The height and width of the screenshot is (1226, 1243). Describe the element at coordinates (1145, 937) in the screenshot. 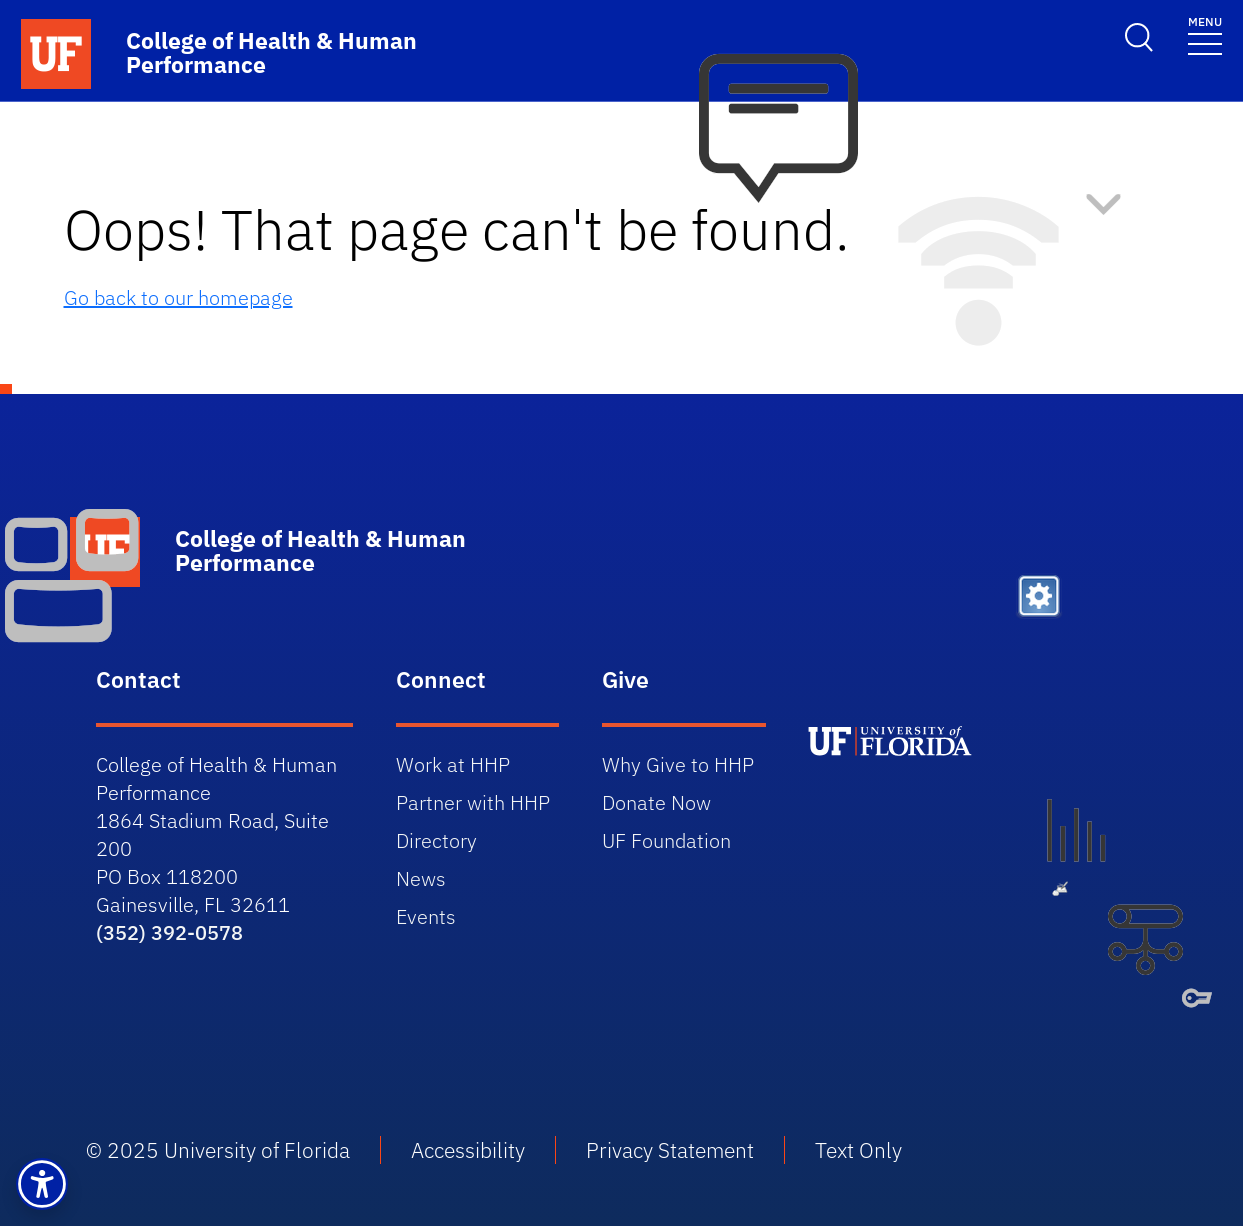

I see `configure network proxy settings` at that location.